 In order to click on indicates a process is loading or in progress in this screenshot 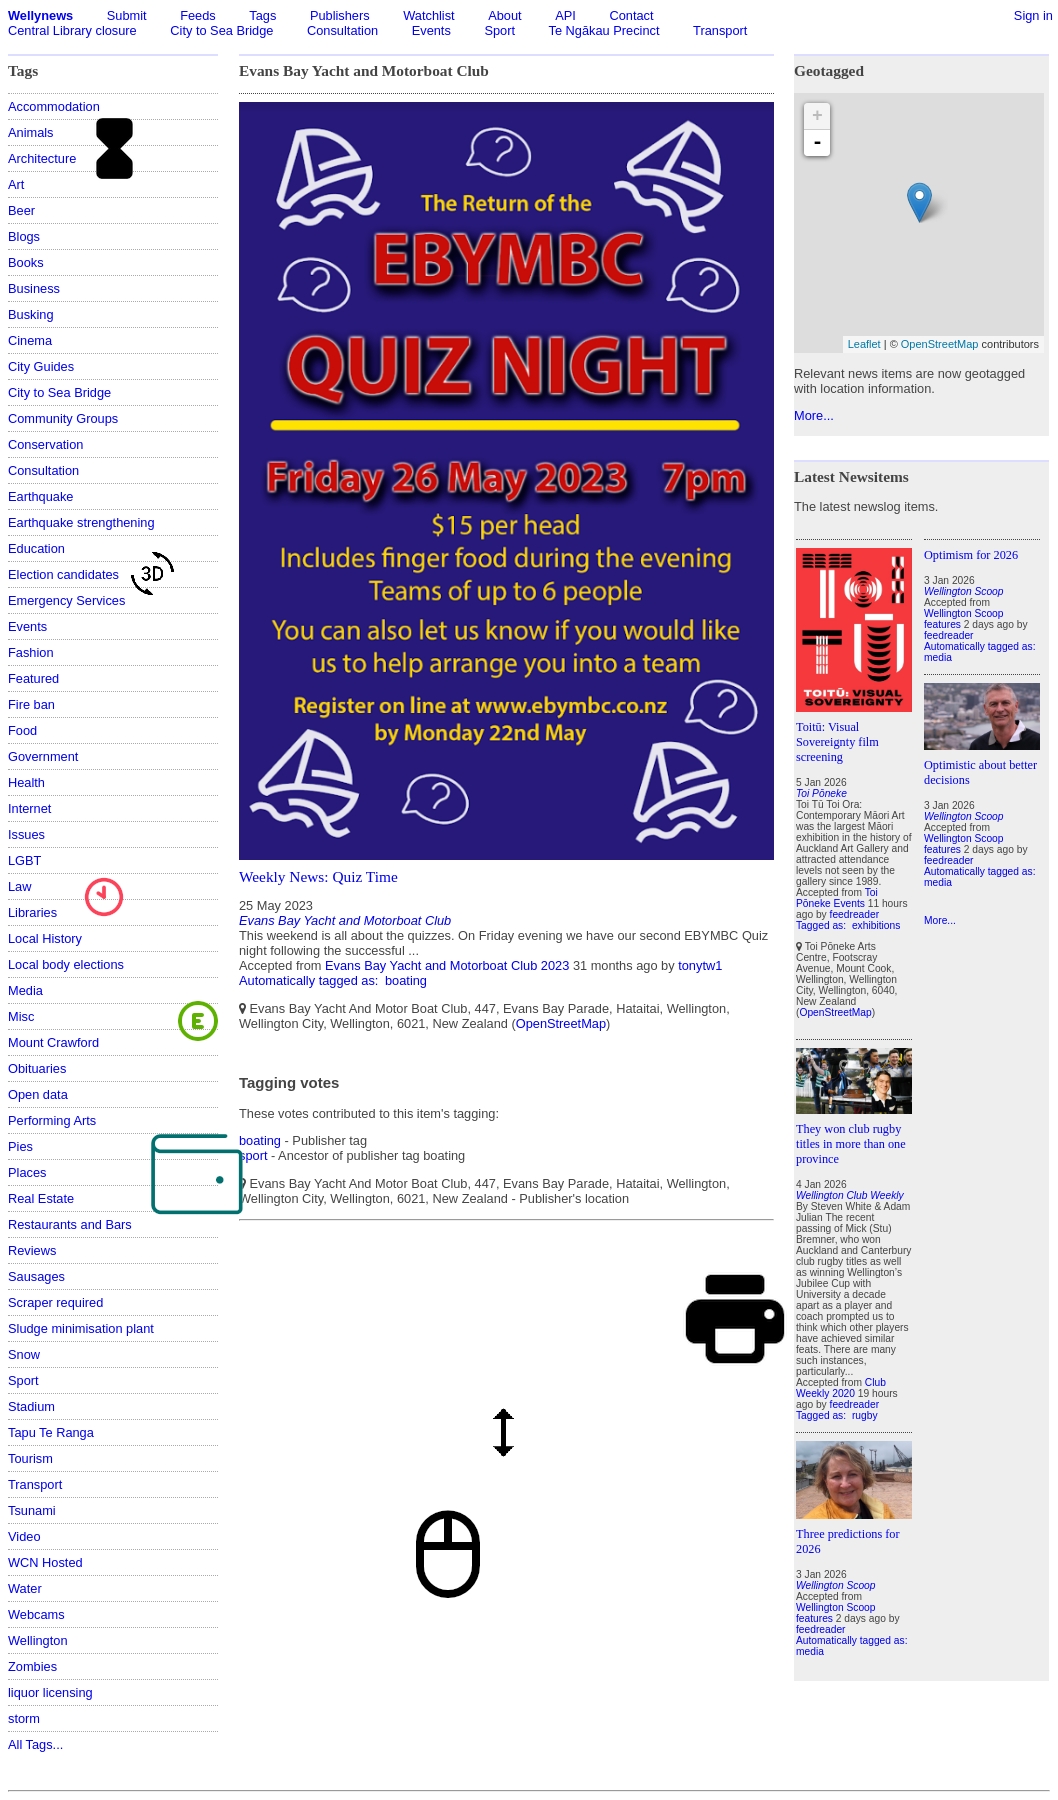, I will do `click(114, 148)`.